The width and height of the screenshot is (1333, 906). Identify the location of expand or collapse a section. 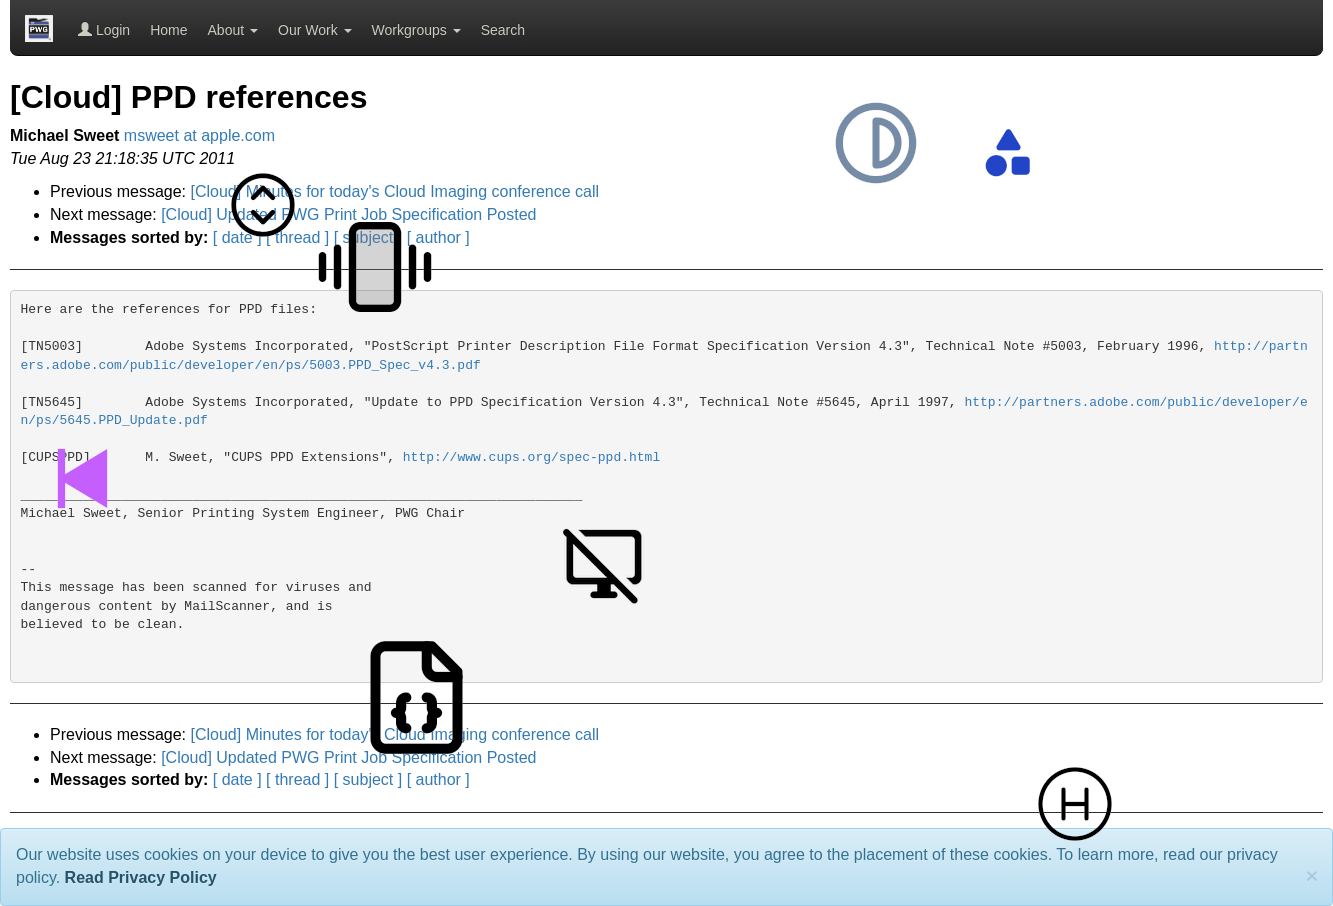
(263, 205).